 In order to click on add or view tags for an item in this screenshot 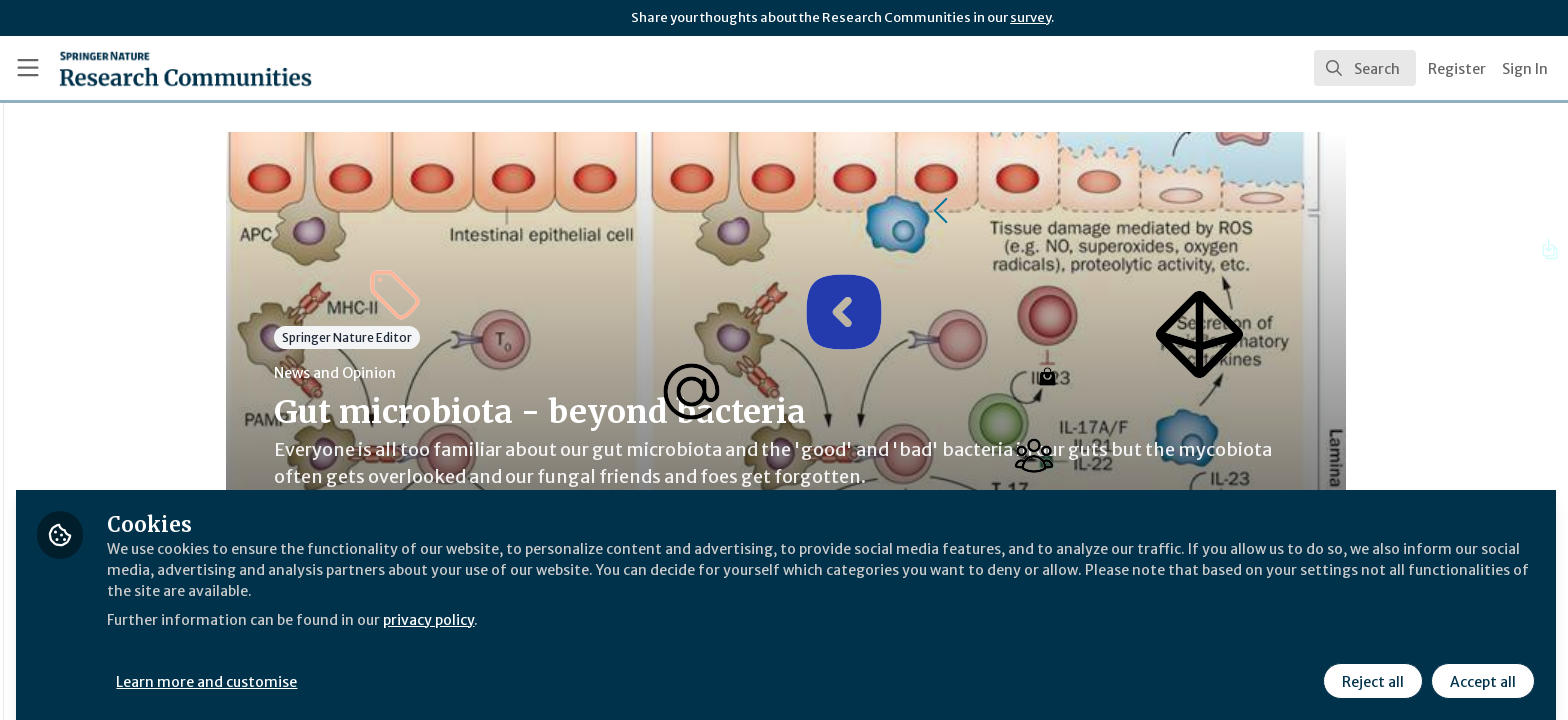, I will do `click(394, 294)`.